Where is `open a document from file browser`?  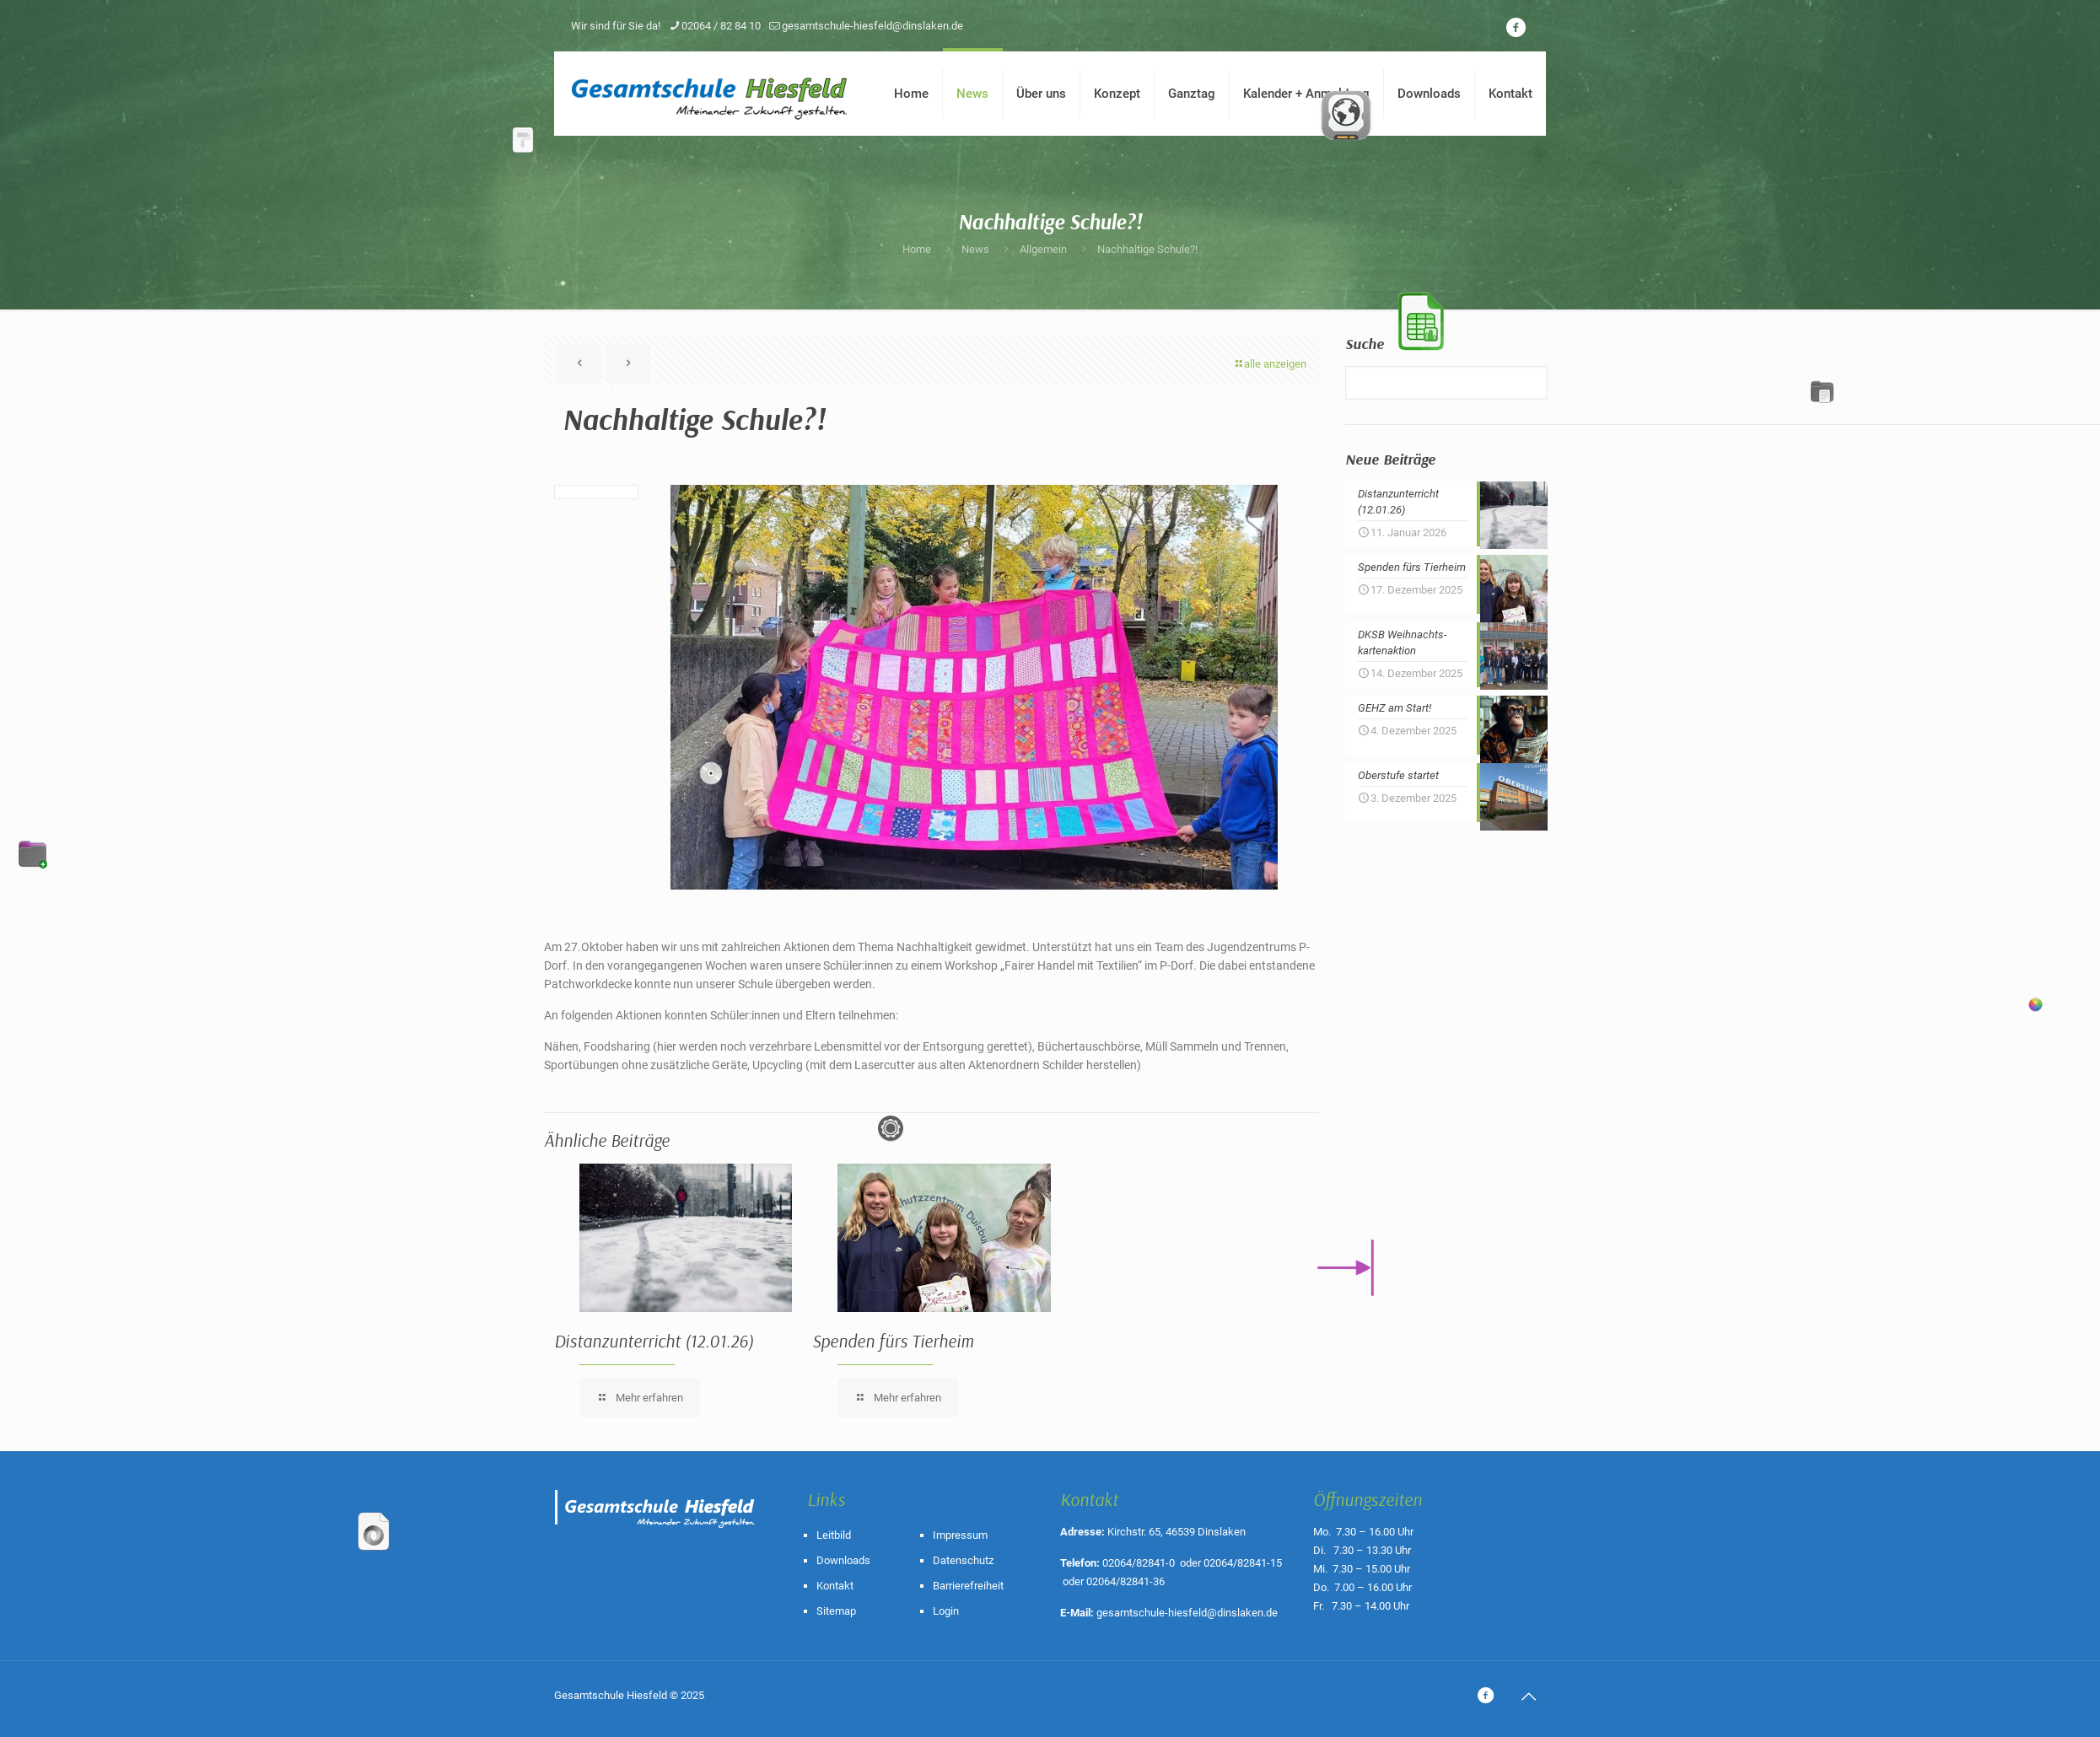 open a document from file browser is located at coordinates (1822, 391).